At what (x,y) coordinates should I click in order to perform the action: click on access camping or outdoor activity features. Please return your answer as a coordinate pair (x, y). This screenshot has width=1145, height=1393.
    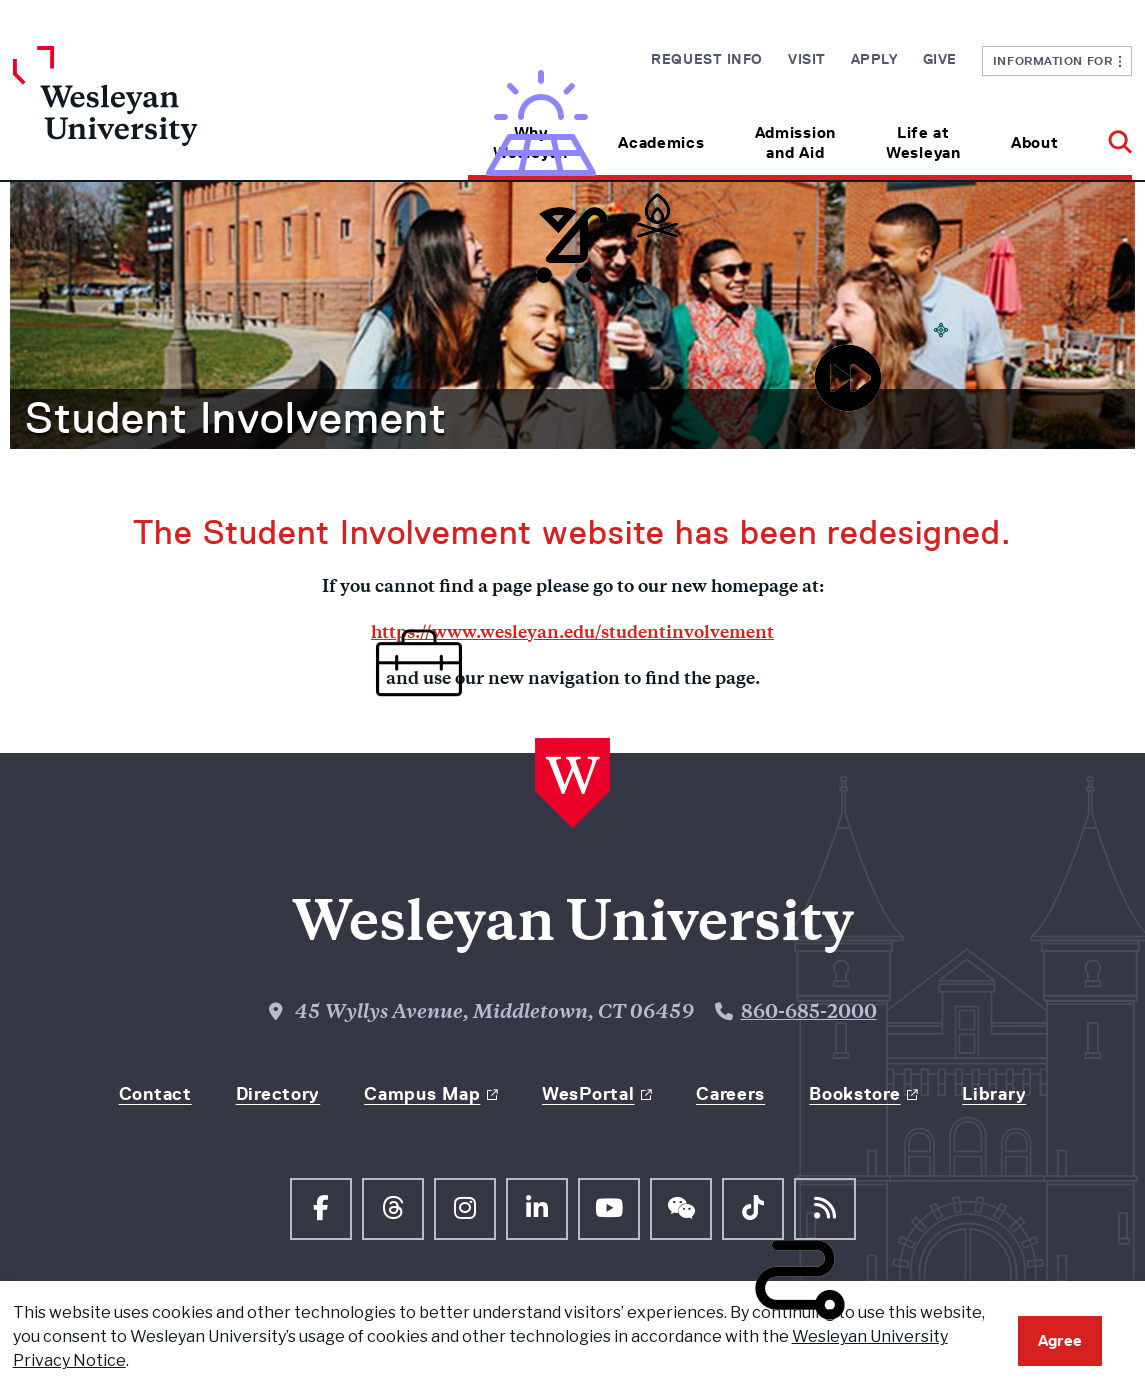
    Looking at the image, I should click on (657, 215).